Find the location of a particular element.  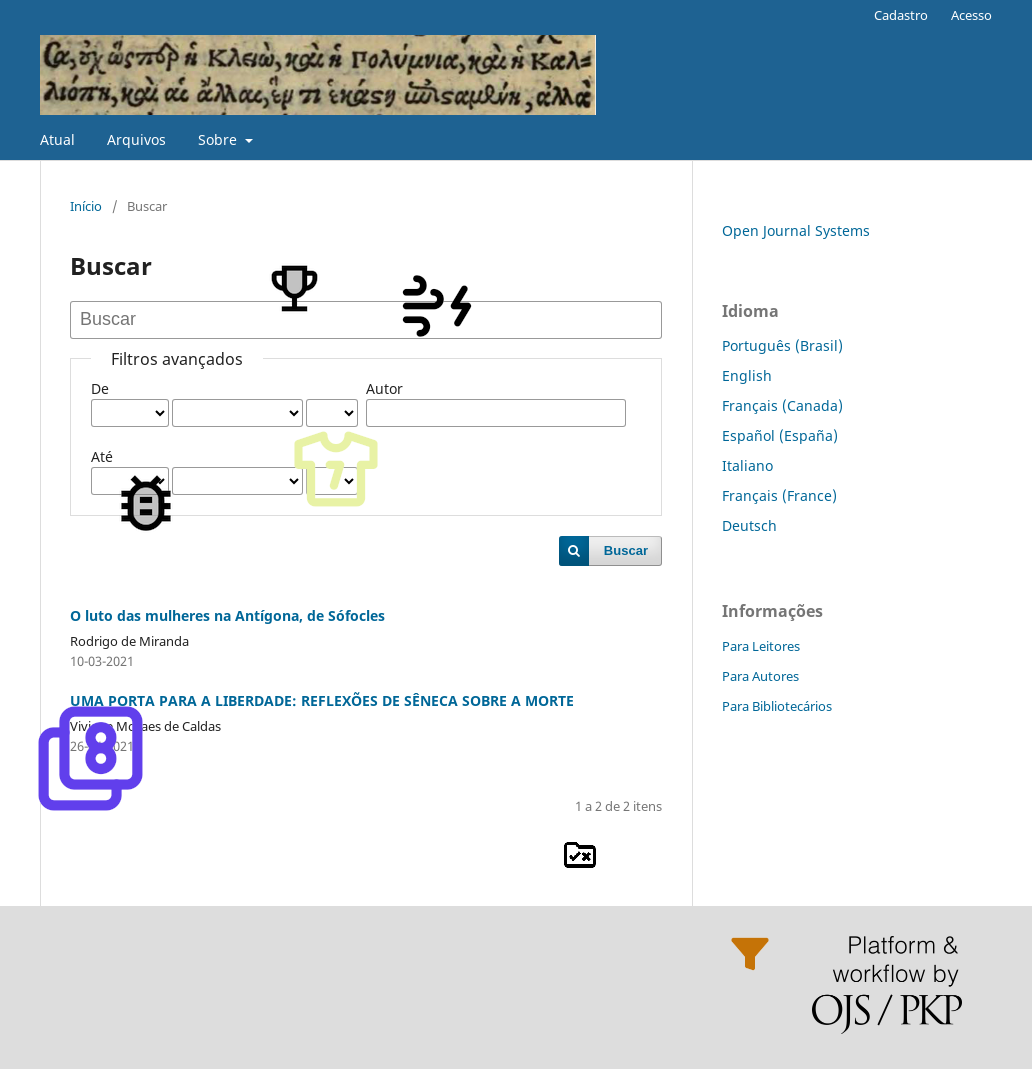

filter content or results is located at coordinates (750, 954).